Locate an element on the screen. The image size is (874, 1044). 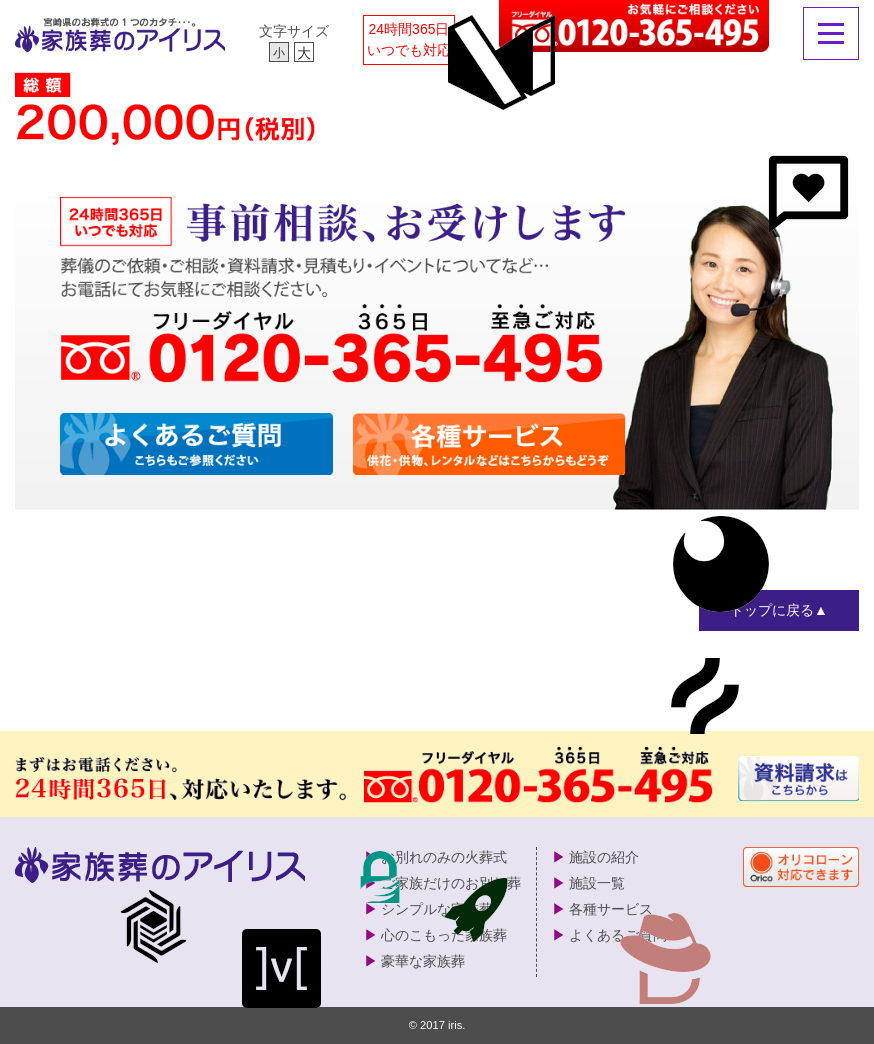
hotjar analytics and feedback tool logo is located at coordinates (705, 696).